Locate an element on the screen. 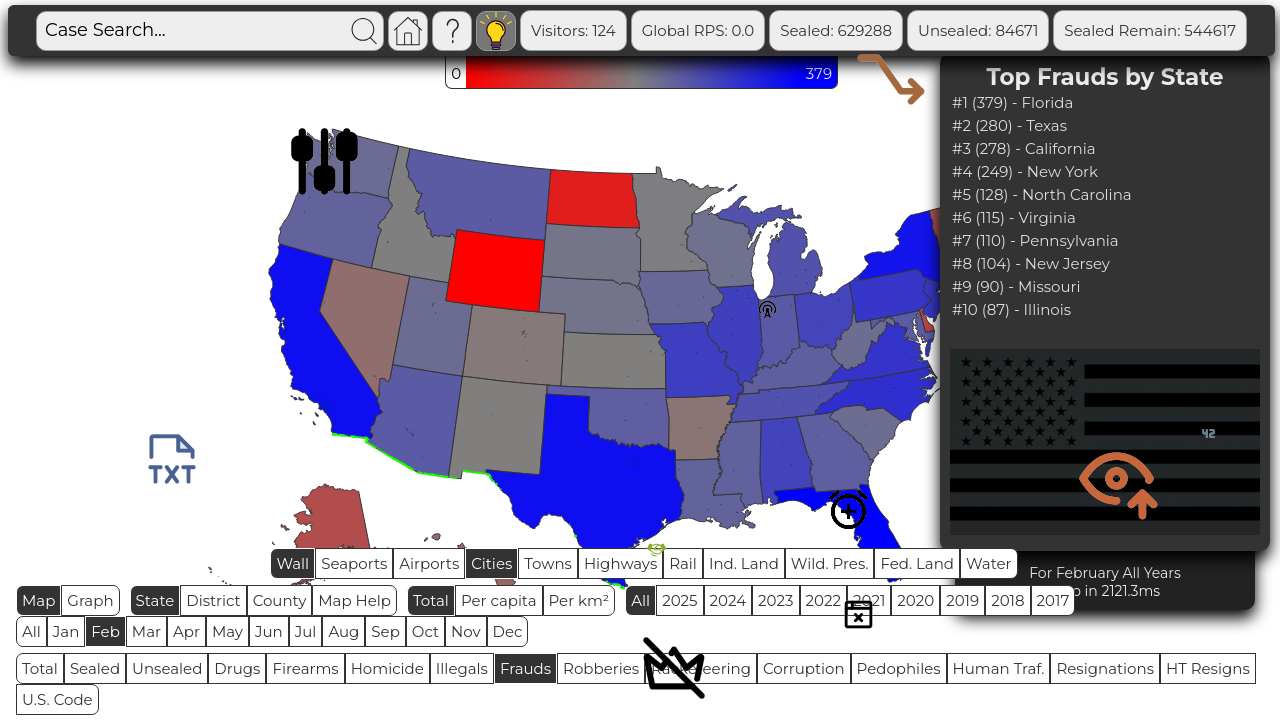 The image size is (1280, 720). indicates a partnership or collaboration is located at coordinates (656, 549).